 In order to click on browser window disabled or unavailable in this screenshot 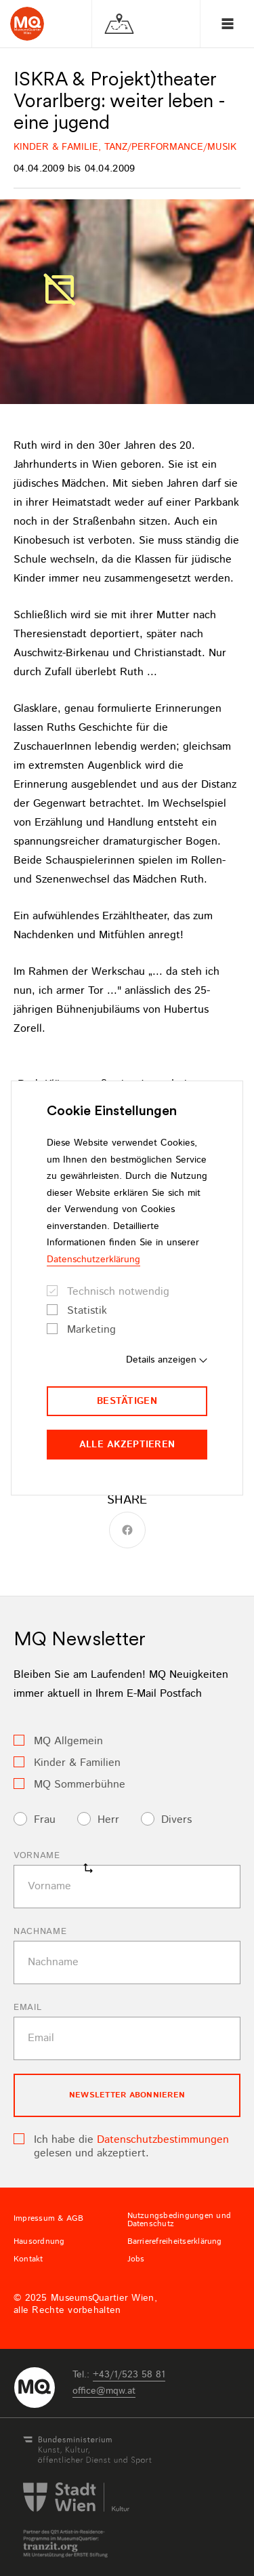, I will do `click(60, 289)`.